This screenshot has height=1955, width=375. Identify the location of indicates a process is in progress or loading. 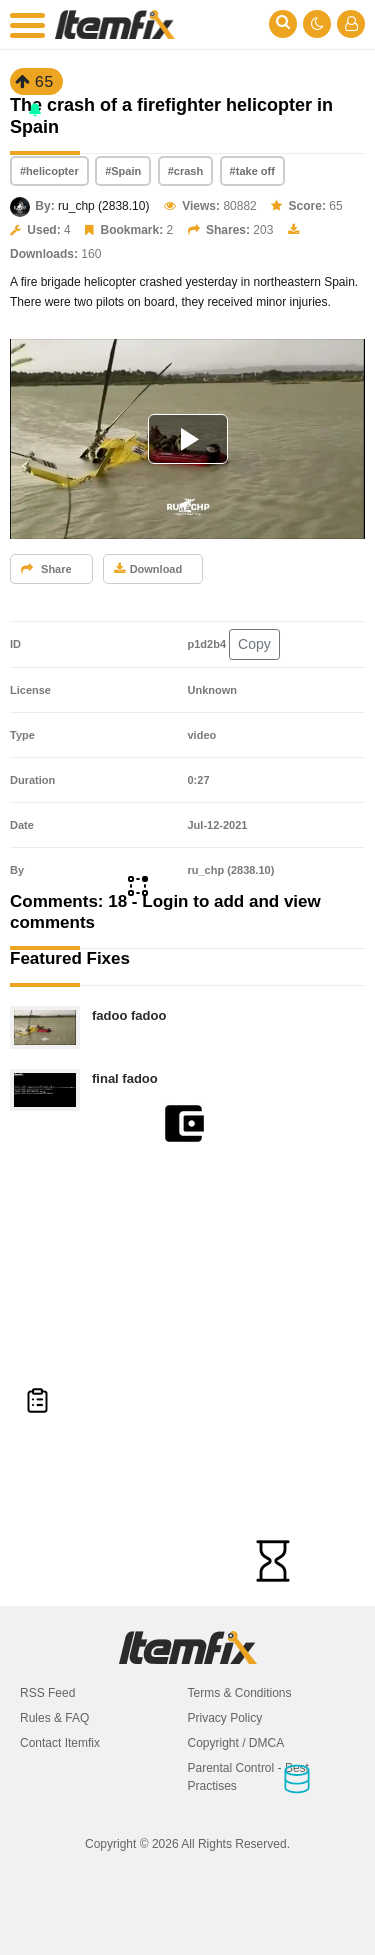
(273, 1561).